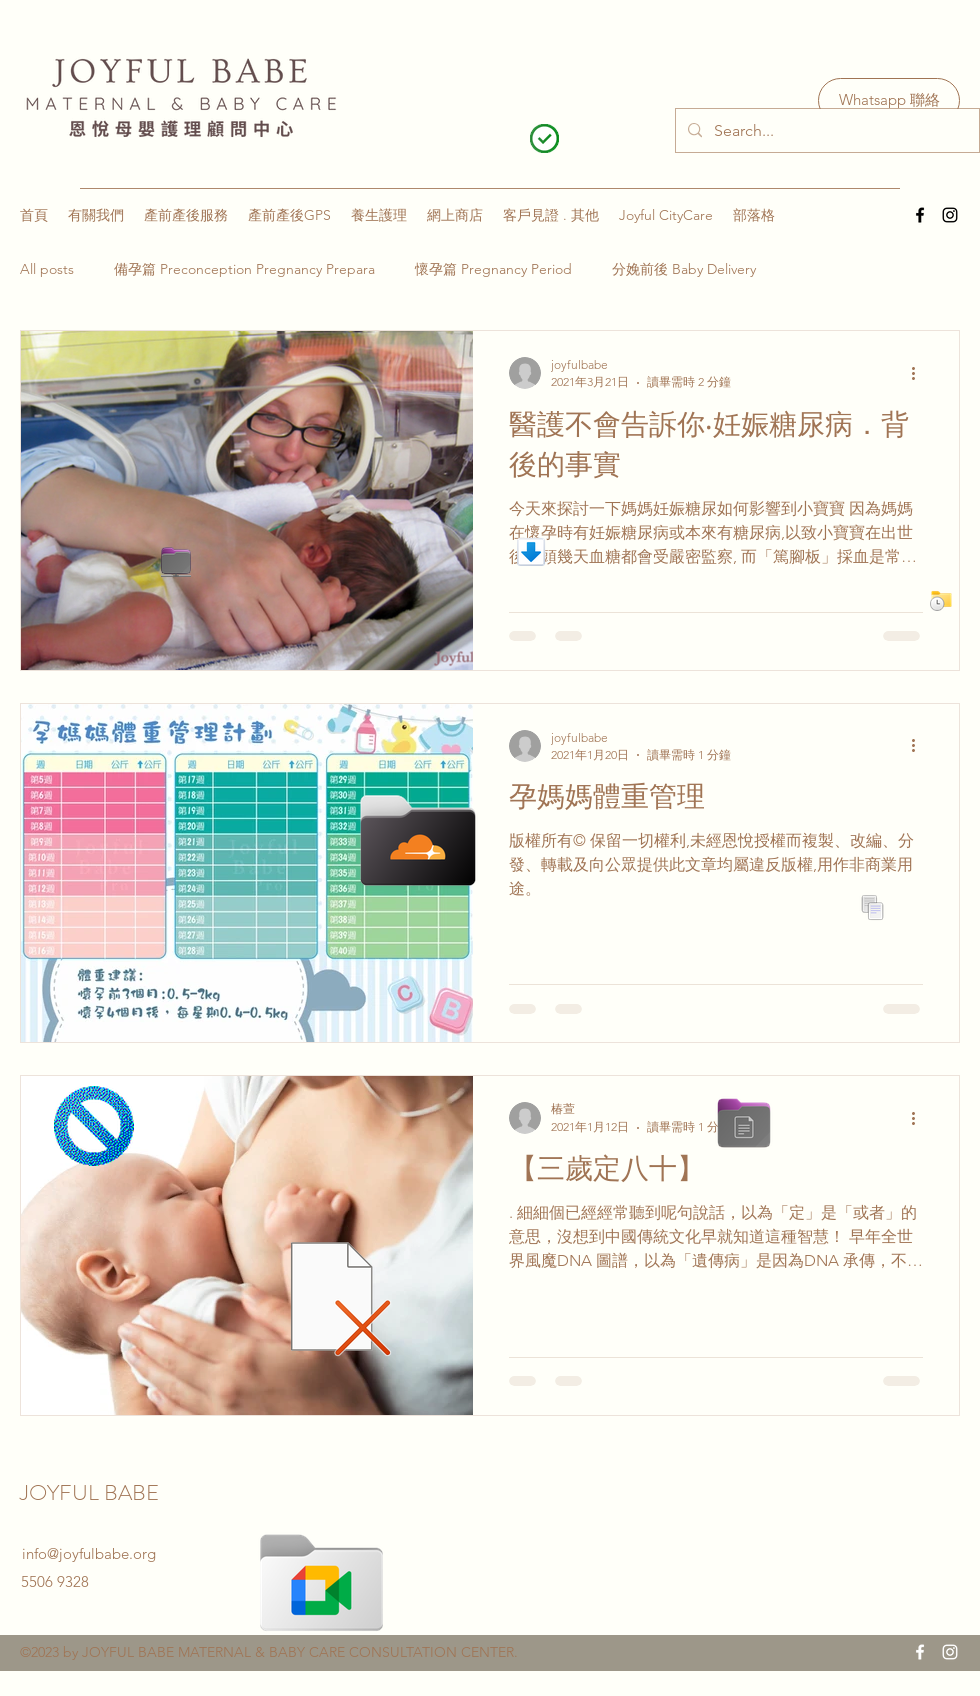 This screenshot has height=1696, width=980. I want to click on open folder containing Google Meet files, so click(321, 1586).